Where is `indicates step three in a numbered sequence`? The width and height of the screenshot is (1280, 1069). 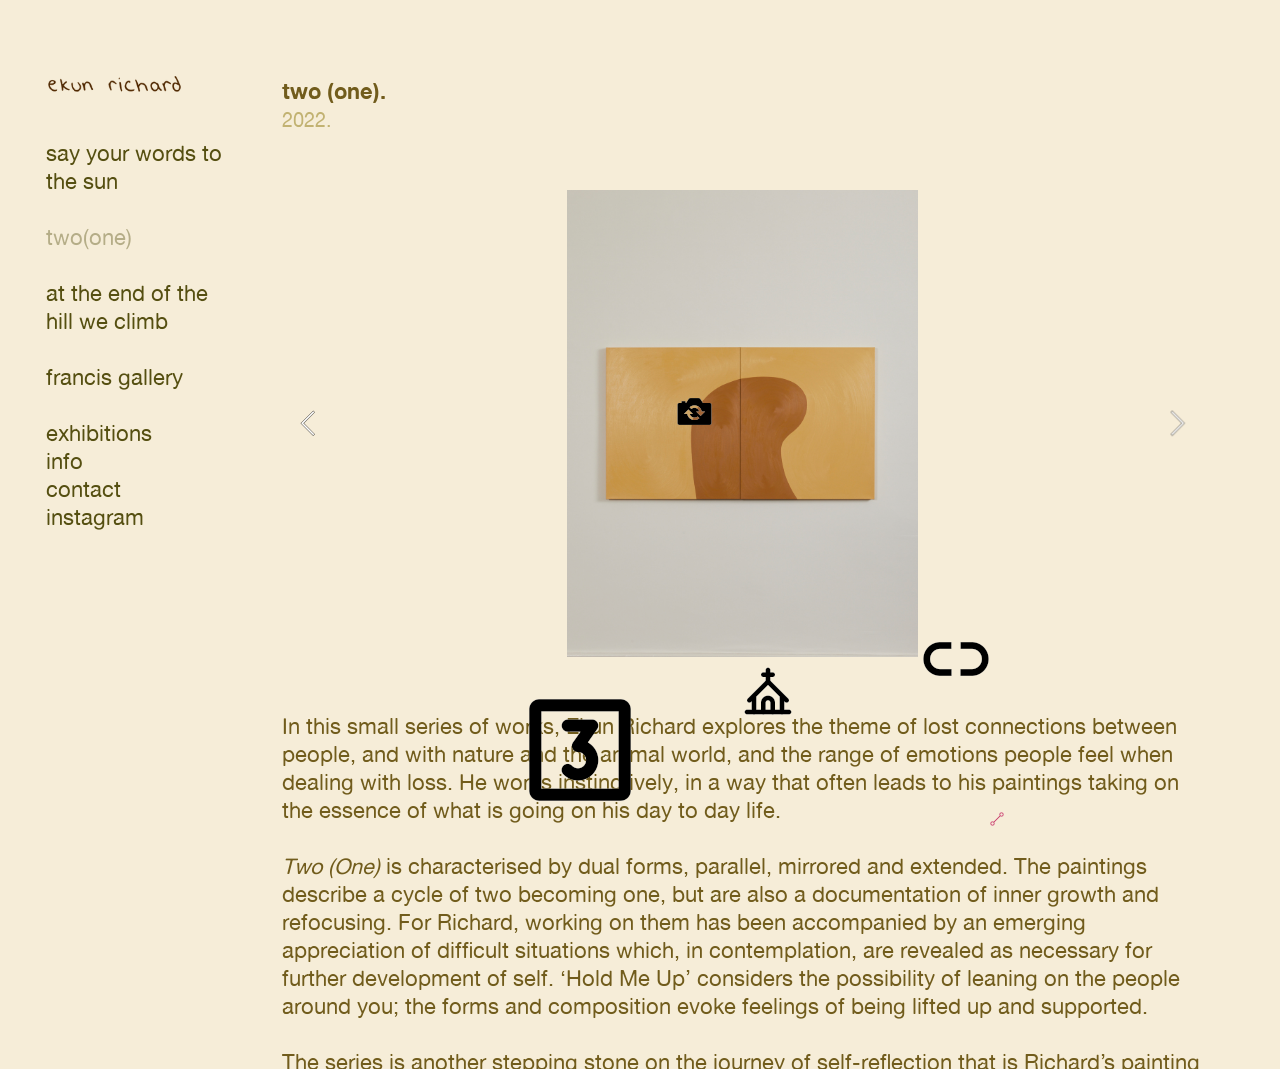 indicates step three in a numbered sequence is located at coordinates (580, 750).